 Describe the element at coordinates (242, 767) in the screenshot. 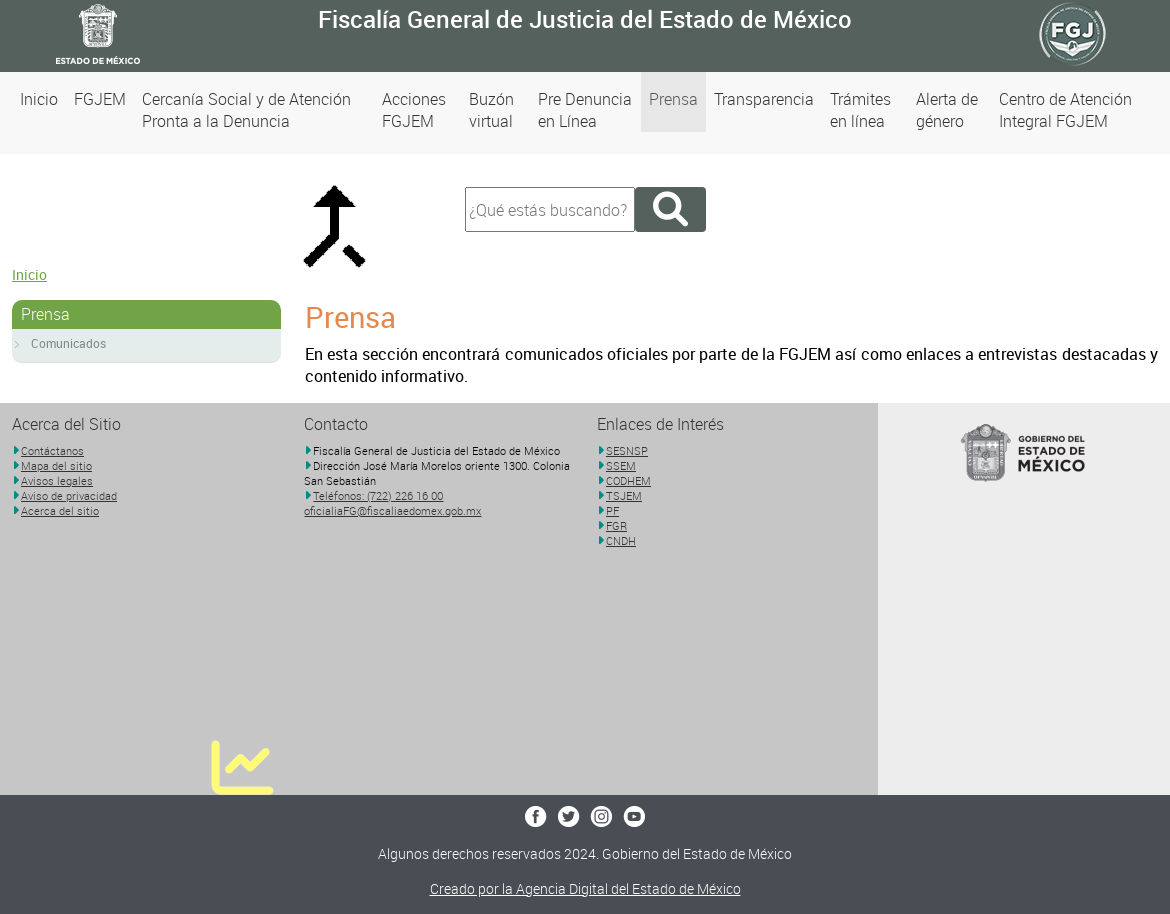

I see `view analytics or statistics` at that location.